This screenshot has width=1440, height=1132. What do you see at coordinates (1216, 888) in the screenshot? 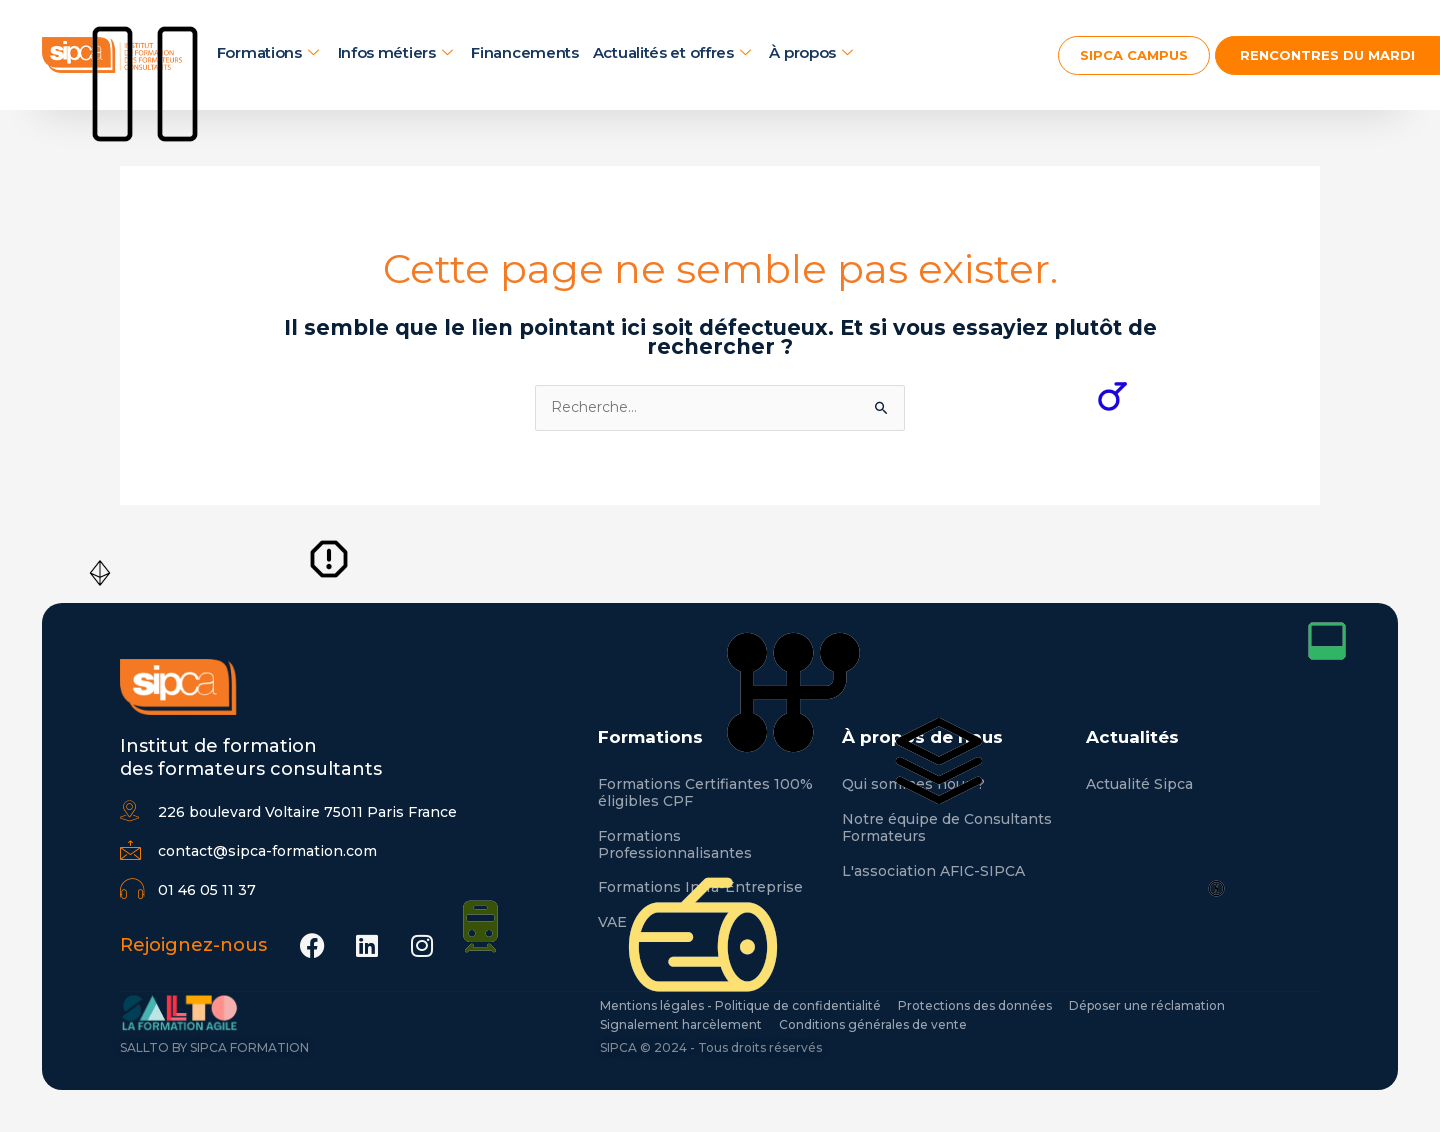
I see `indicates a north direction marker on a map or compass` at bounding box center [1216, 888].